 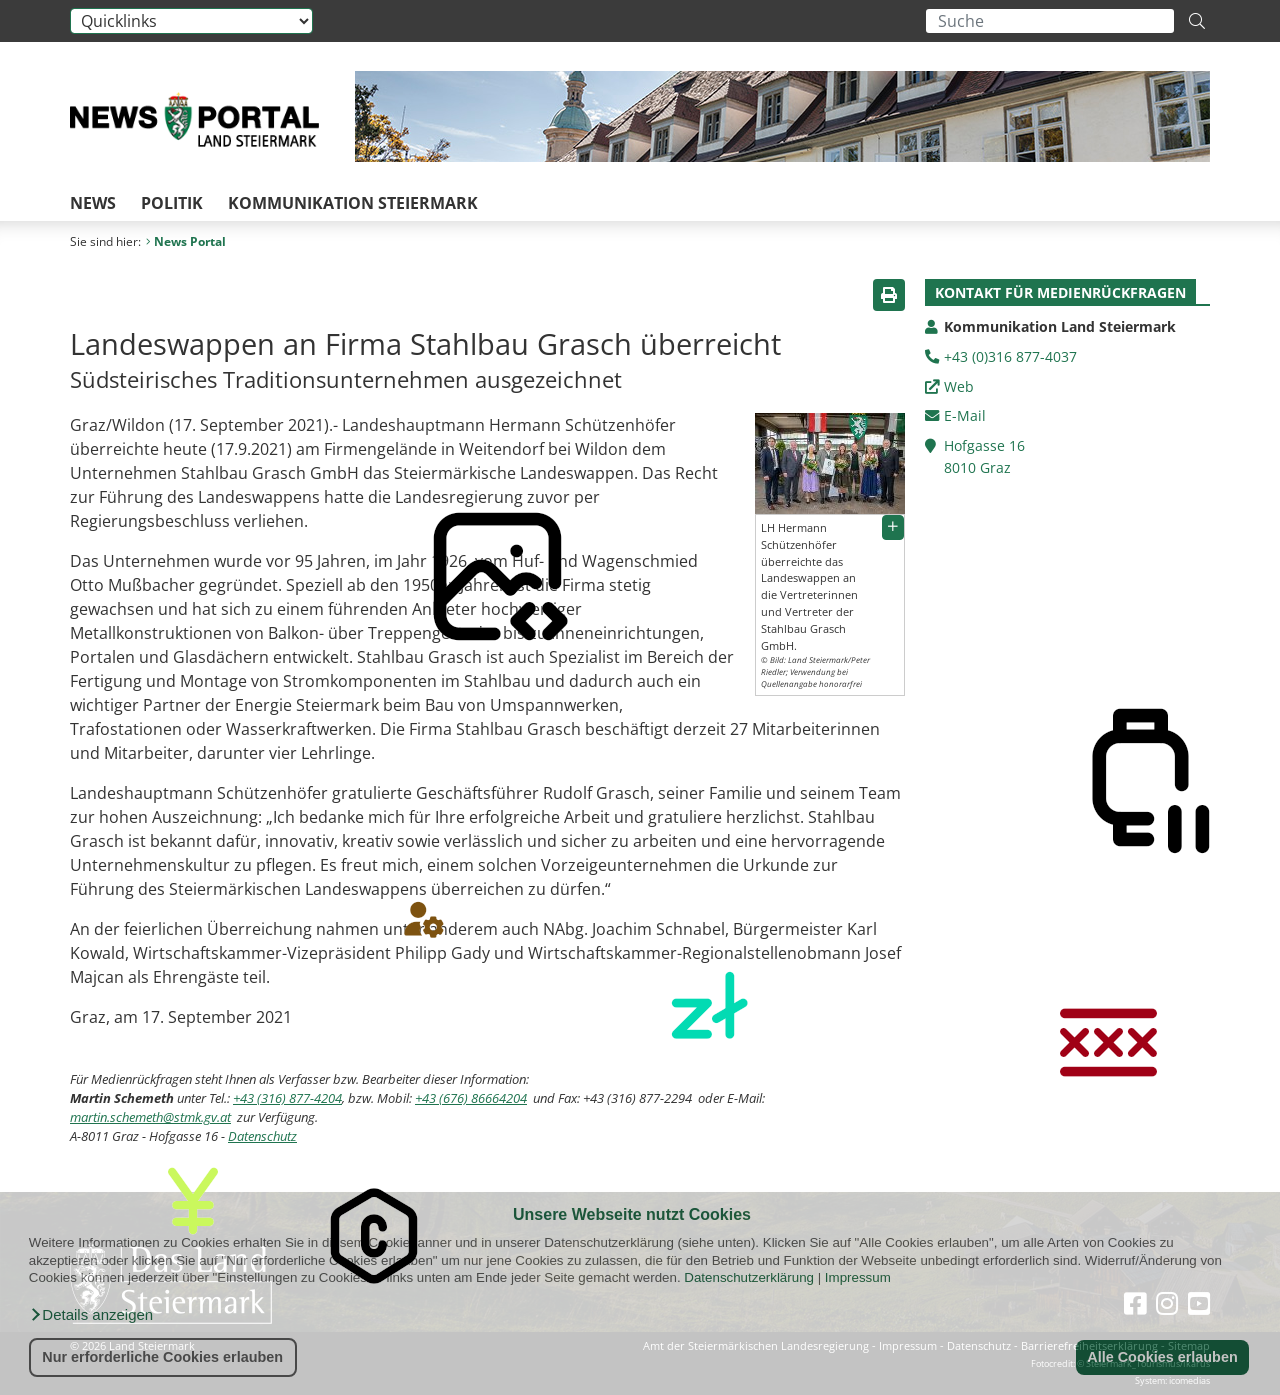 I want to click on select Japanese yen as currency, so click(x=193, y=1201).